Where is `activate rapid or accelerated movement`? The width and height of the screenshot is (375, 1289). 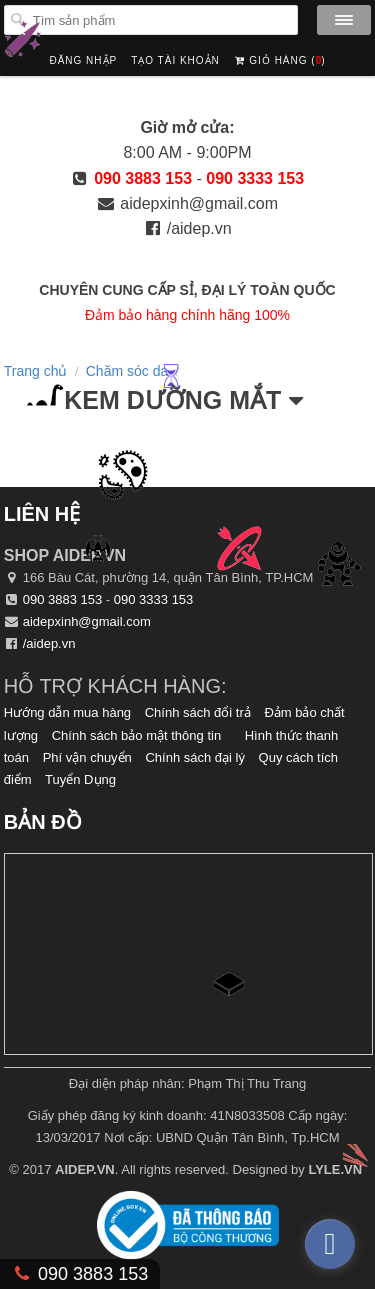
activate rapid or accelerated movement is located at coordinates (239, 548).